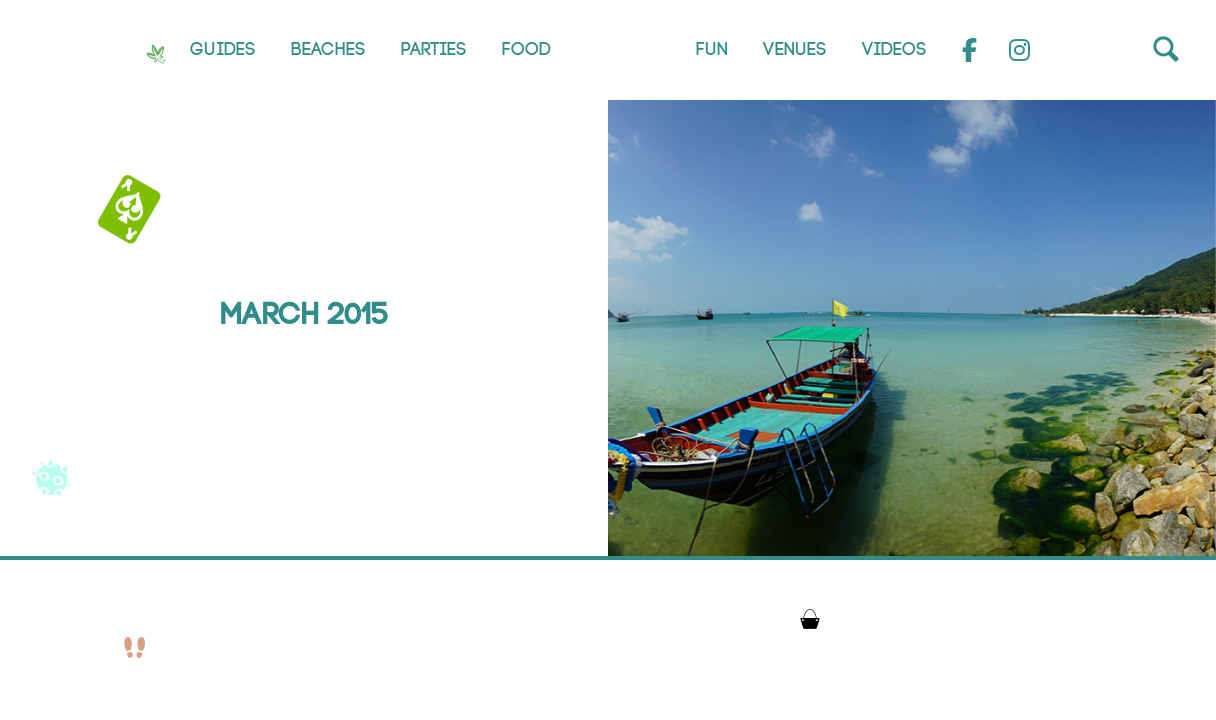 The width and height of the screenshot is (1216, 720). Describe the element at coordinates (129, 209) in the screenshot. I see `ace of spades playing card` at that location.